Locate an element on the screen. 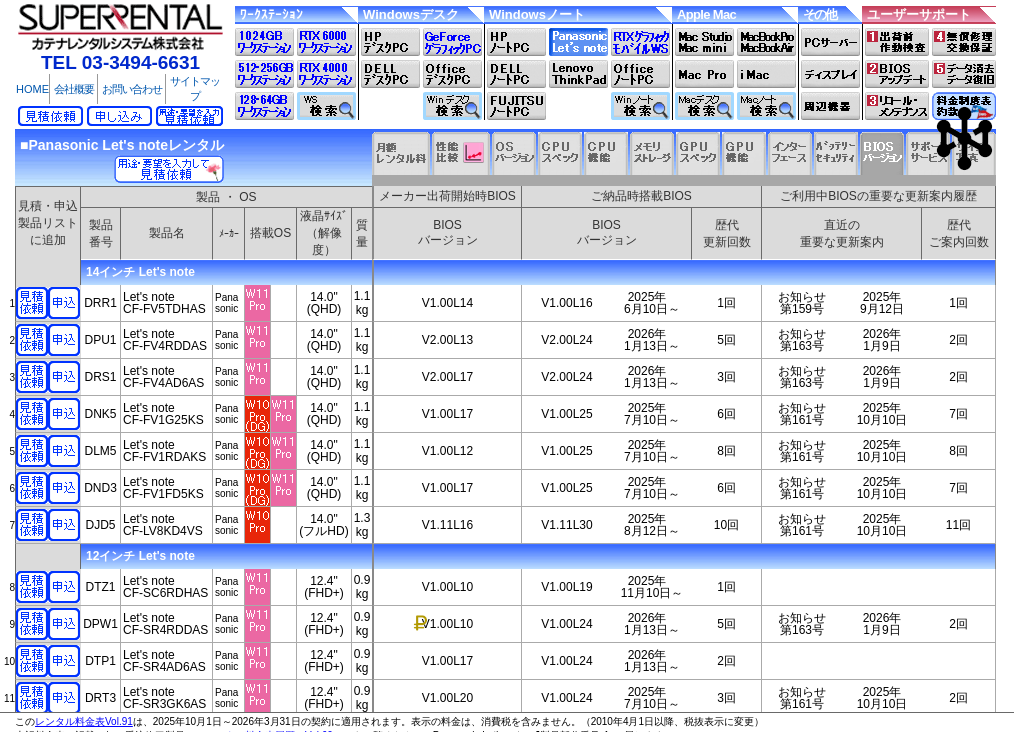 The height and width of the screenshot is (732, 1014). access network or node connections is located at coordinates (964, 138).